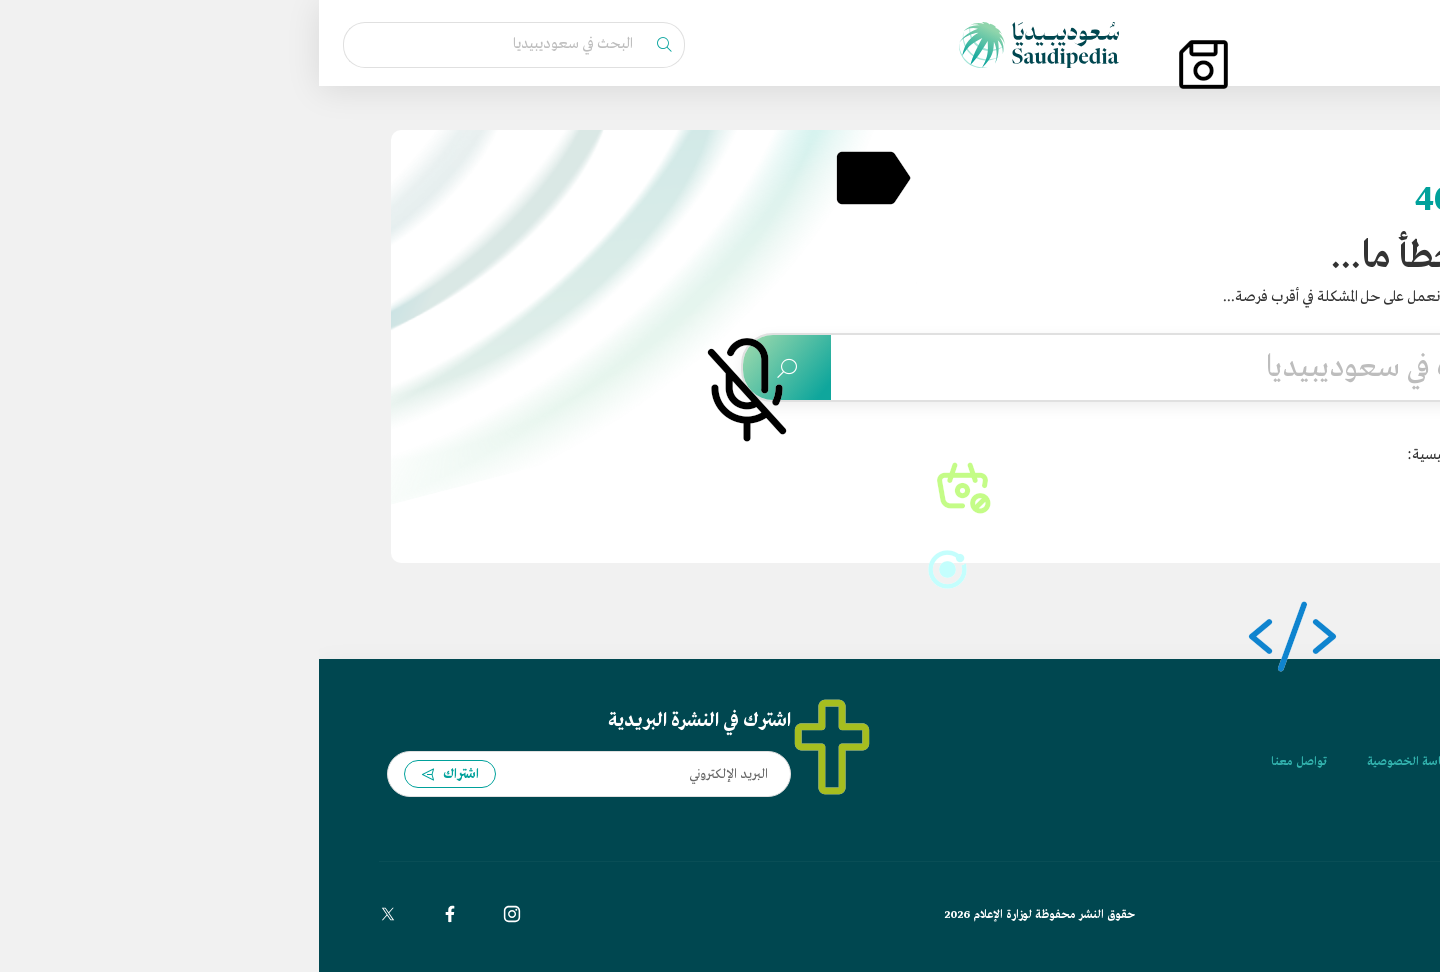 The width and height of the screenshot is (1440, 972). Describe the element at coordinates (1203, 64) in the screenshot. I see `save current file or document` at that location.